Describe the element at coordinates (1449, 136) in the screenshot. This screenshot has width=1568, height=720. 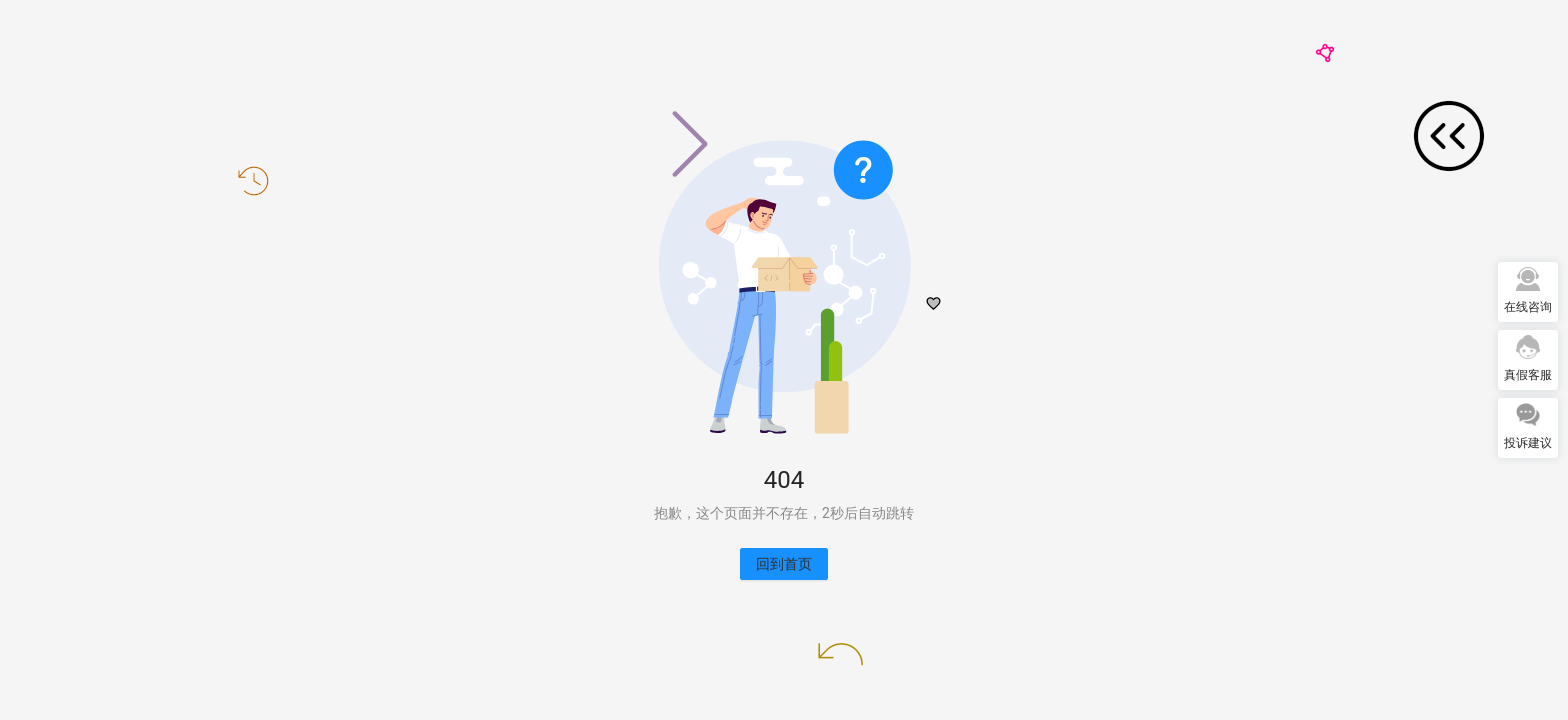
I see `go back to the beginning` at that location.